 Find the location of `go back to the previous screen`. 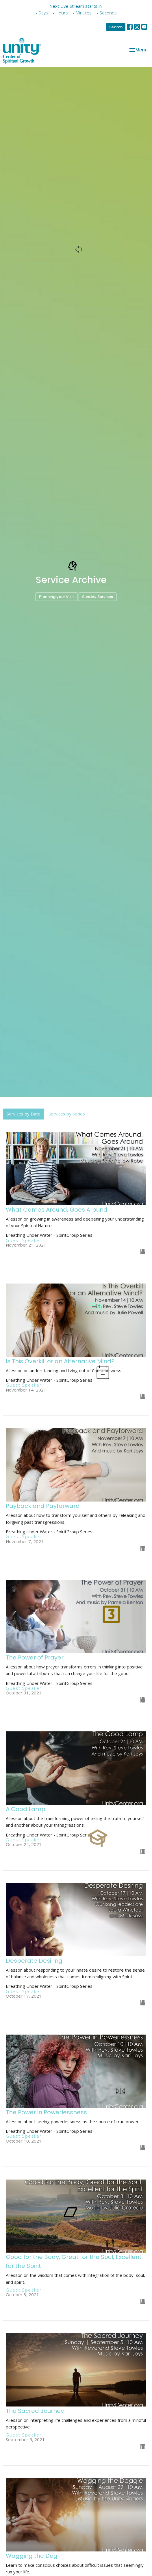

go back to the previous screen is located at coordinates (79, 249).